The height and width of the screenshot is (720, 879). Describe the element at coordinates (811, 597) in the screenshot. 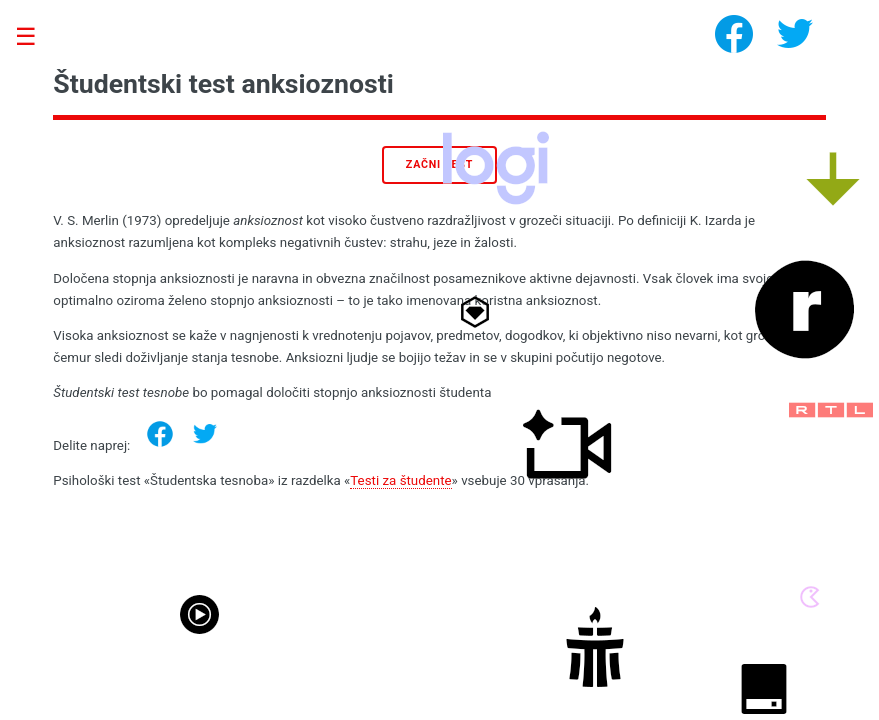

I see `open games or gaming section` at that location.